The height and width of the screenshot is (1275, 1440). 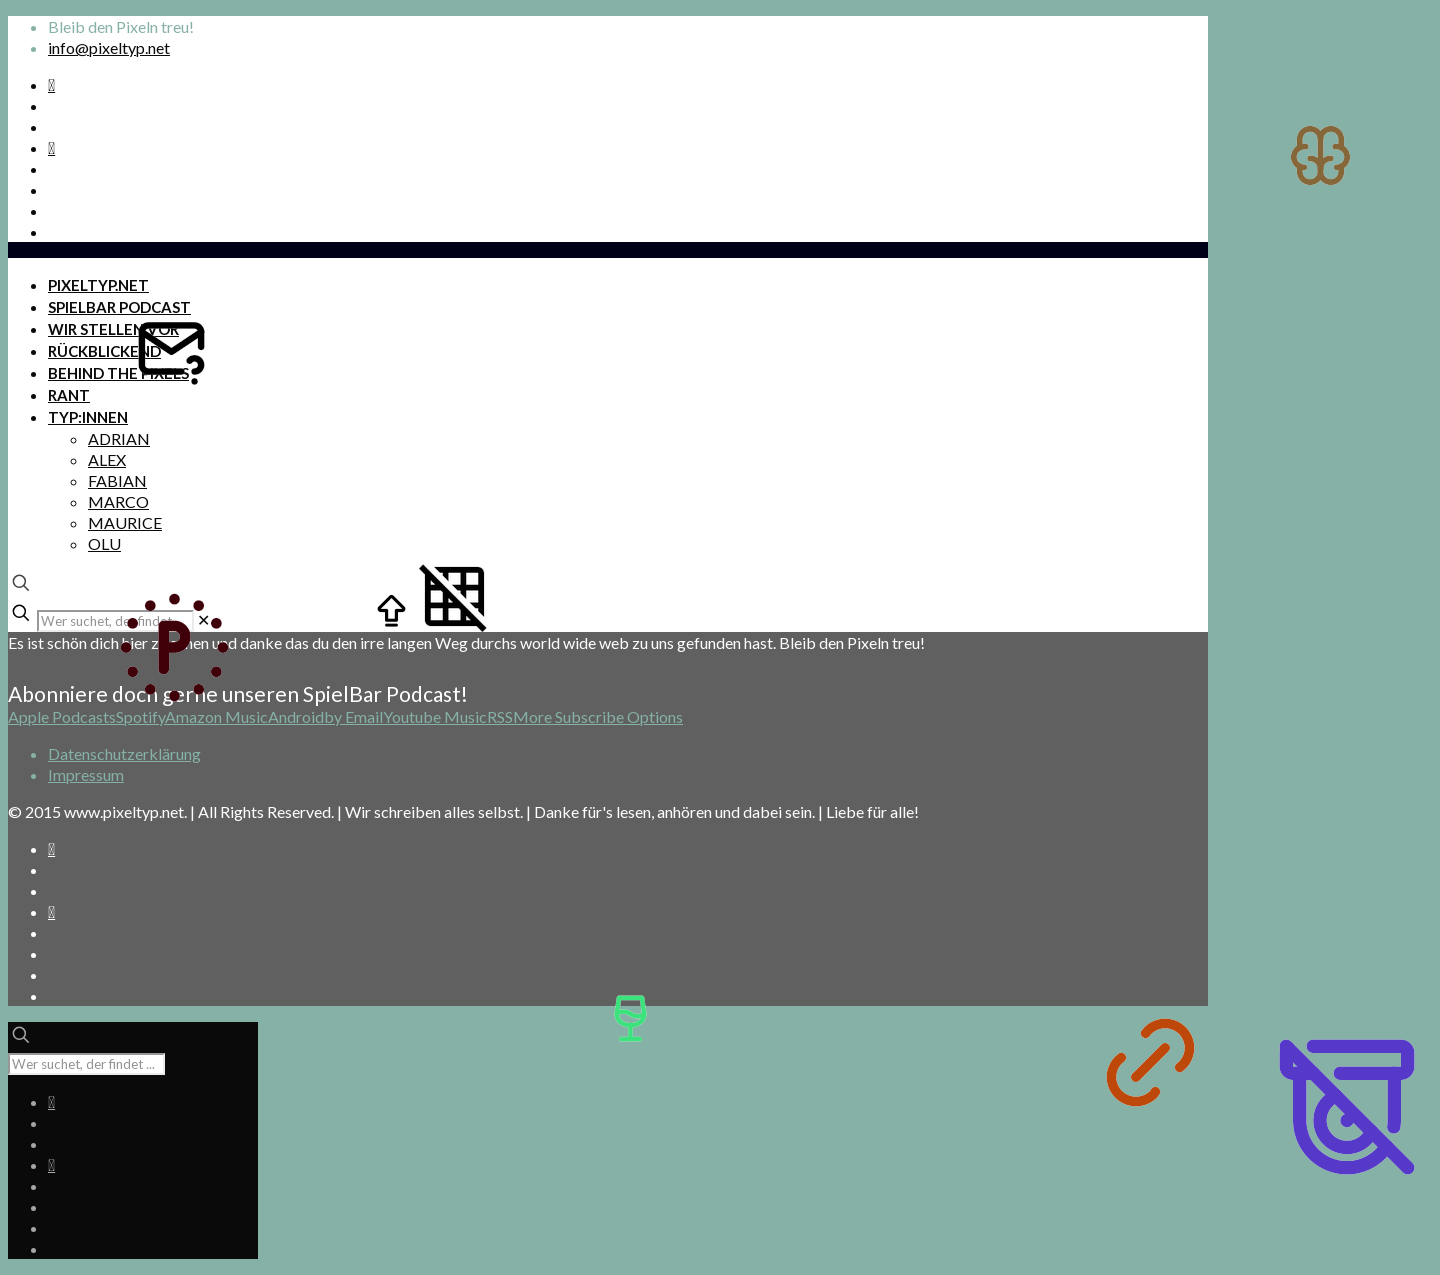 I want to click on access AI or smart features, so click(x=1320, y=155).